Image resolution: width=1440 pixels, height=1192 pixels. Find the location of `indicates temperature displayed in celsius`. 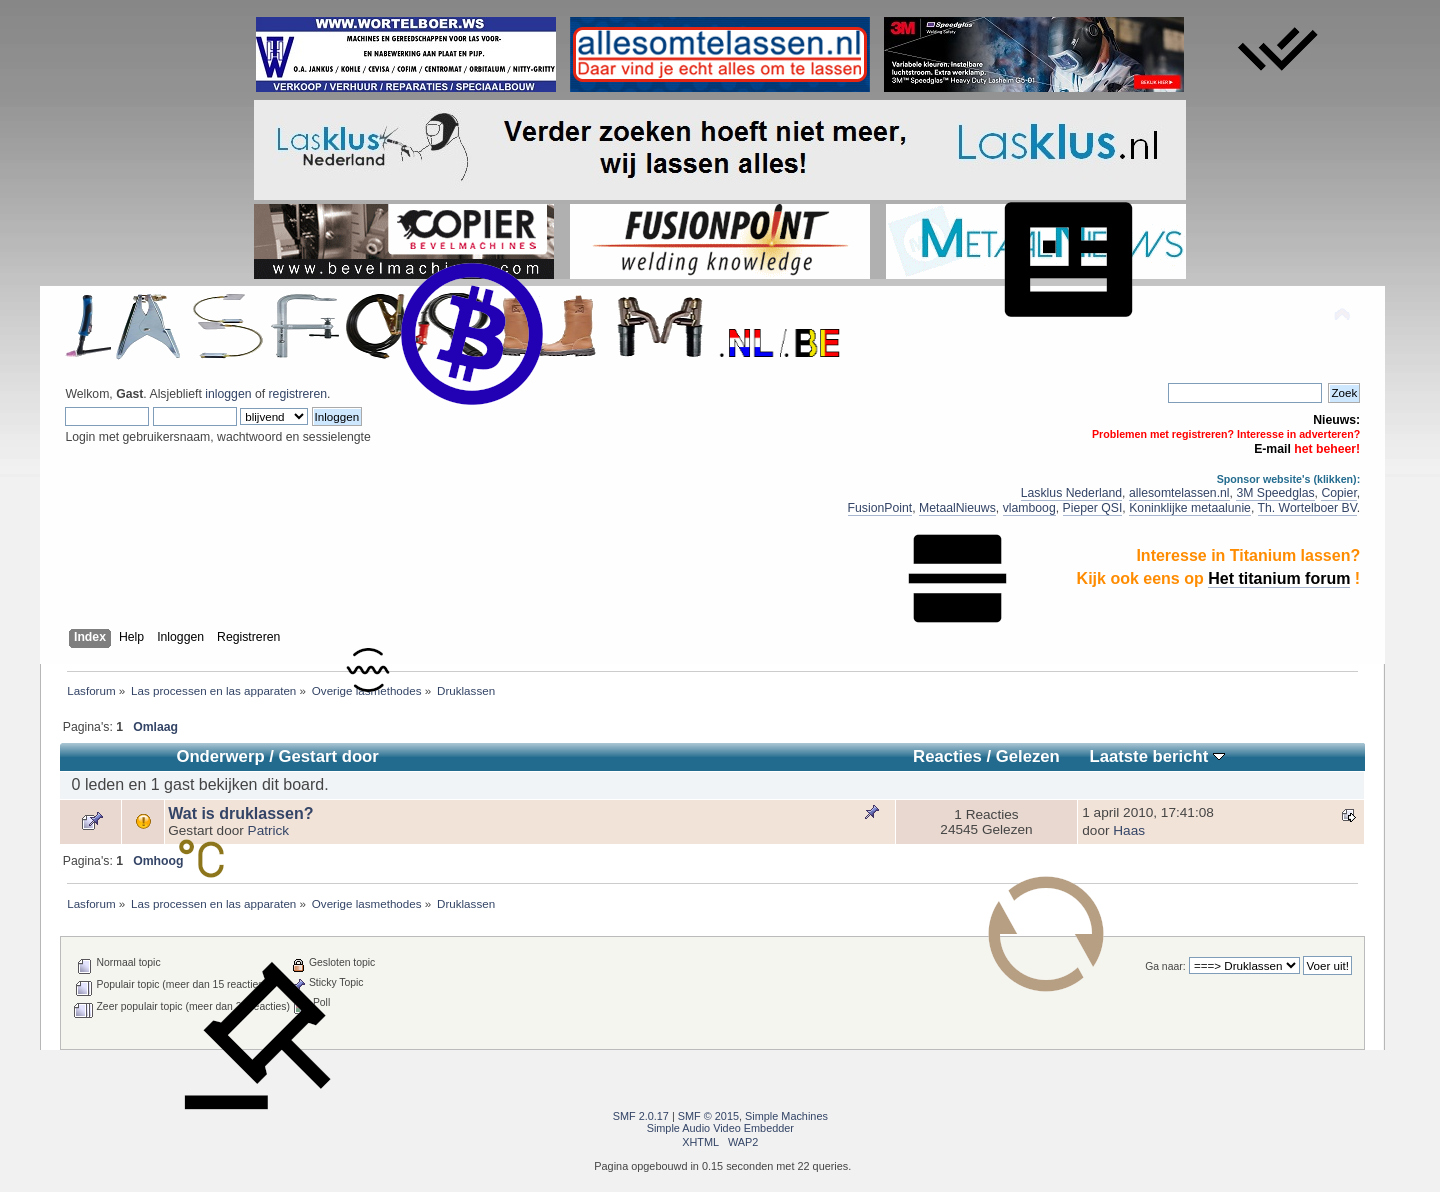

indicates temperature displayed in celsius is located at coordinates (202, 858).